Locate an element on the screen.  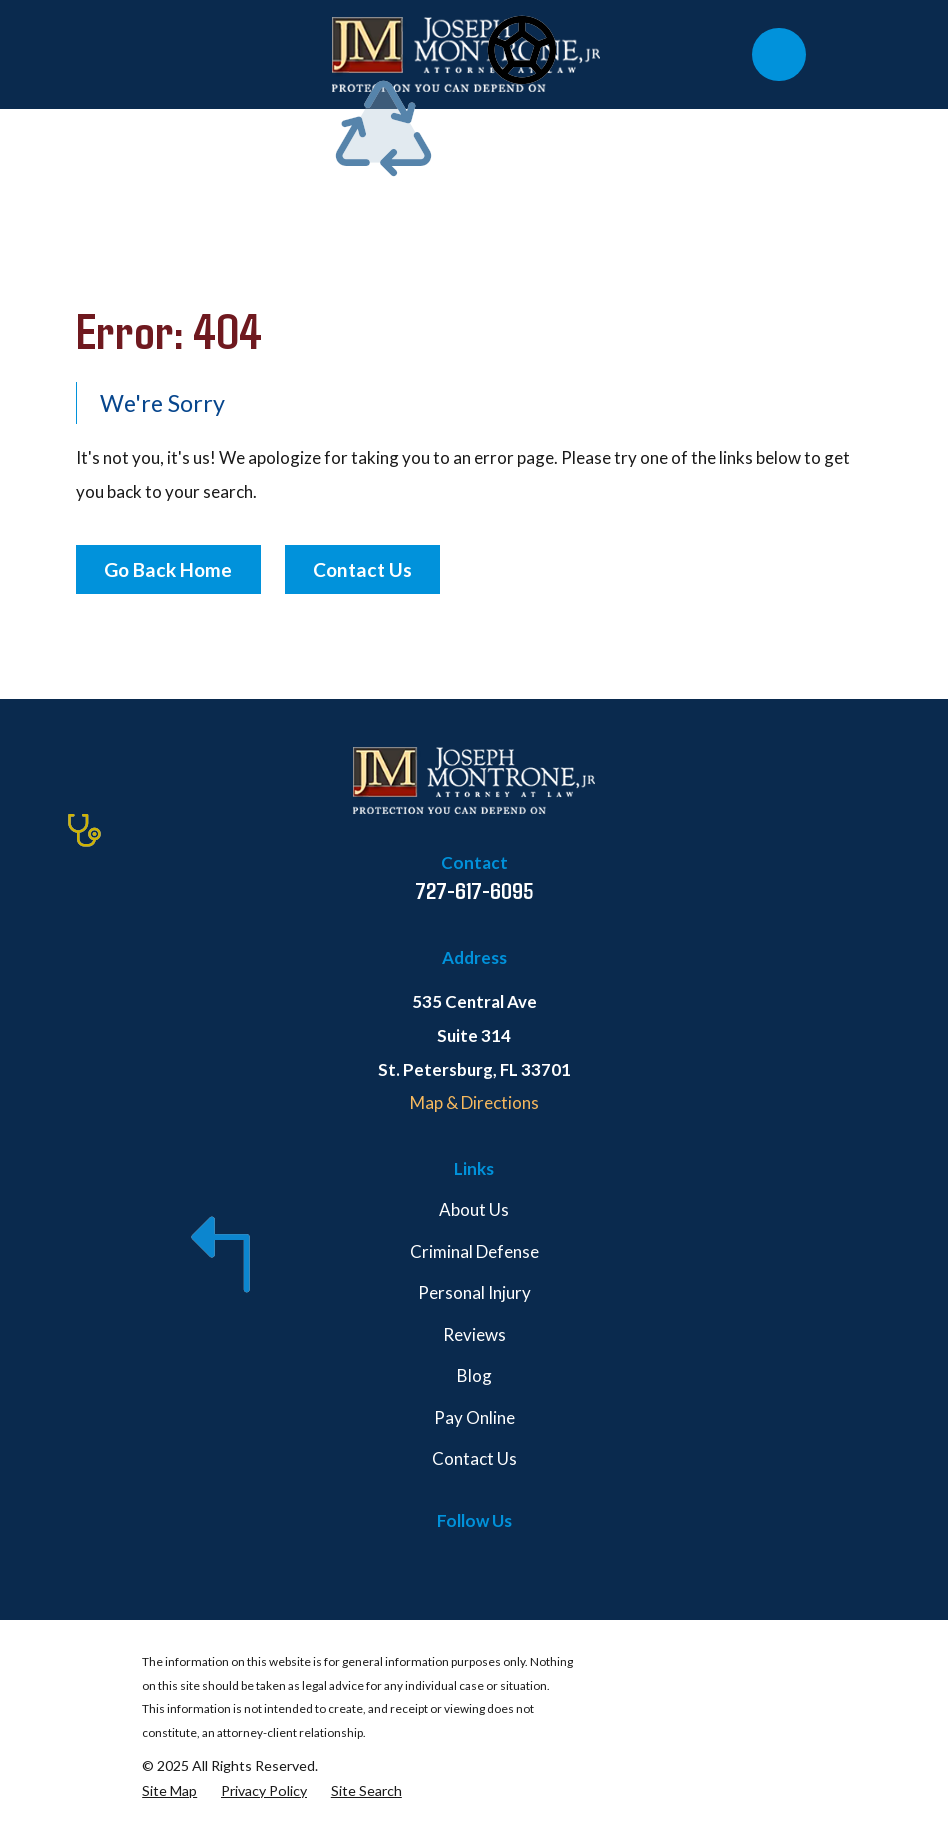
access football or soccer content is located at coordinates (522, 50).